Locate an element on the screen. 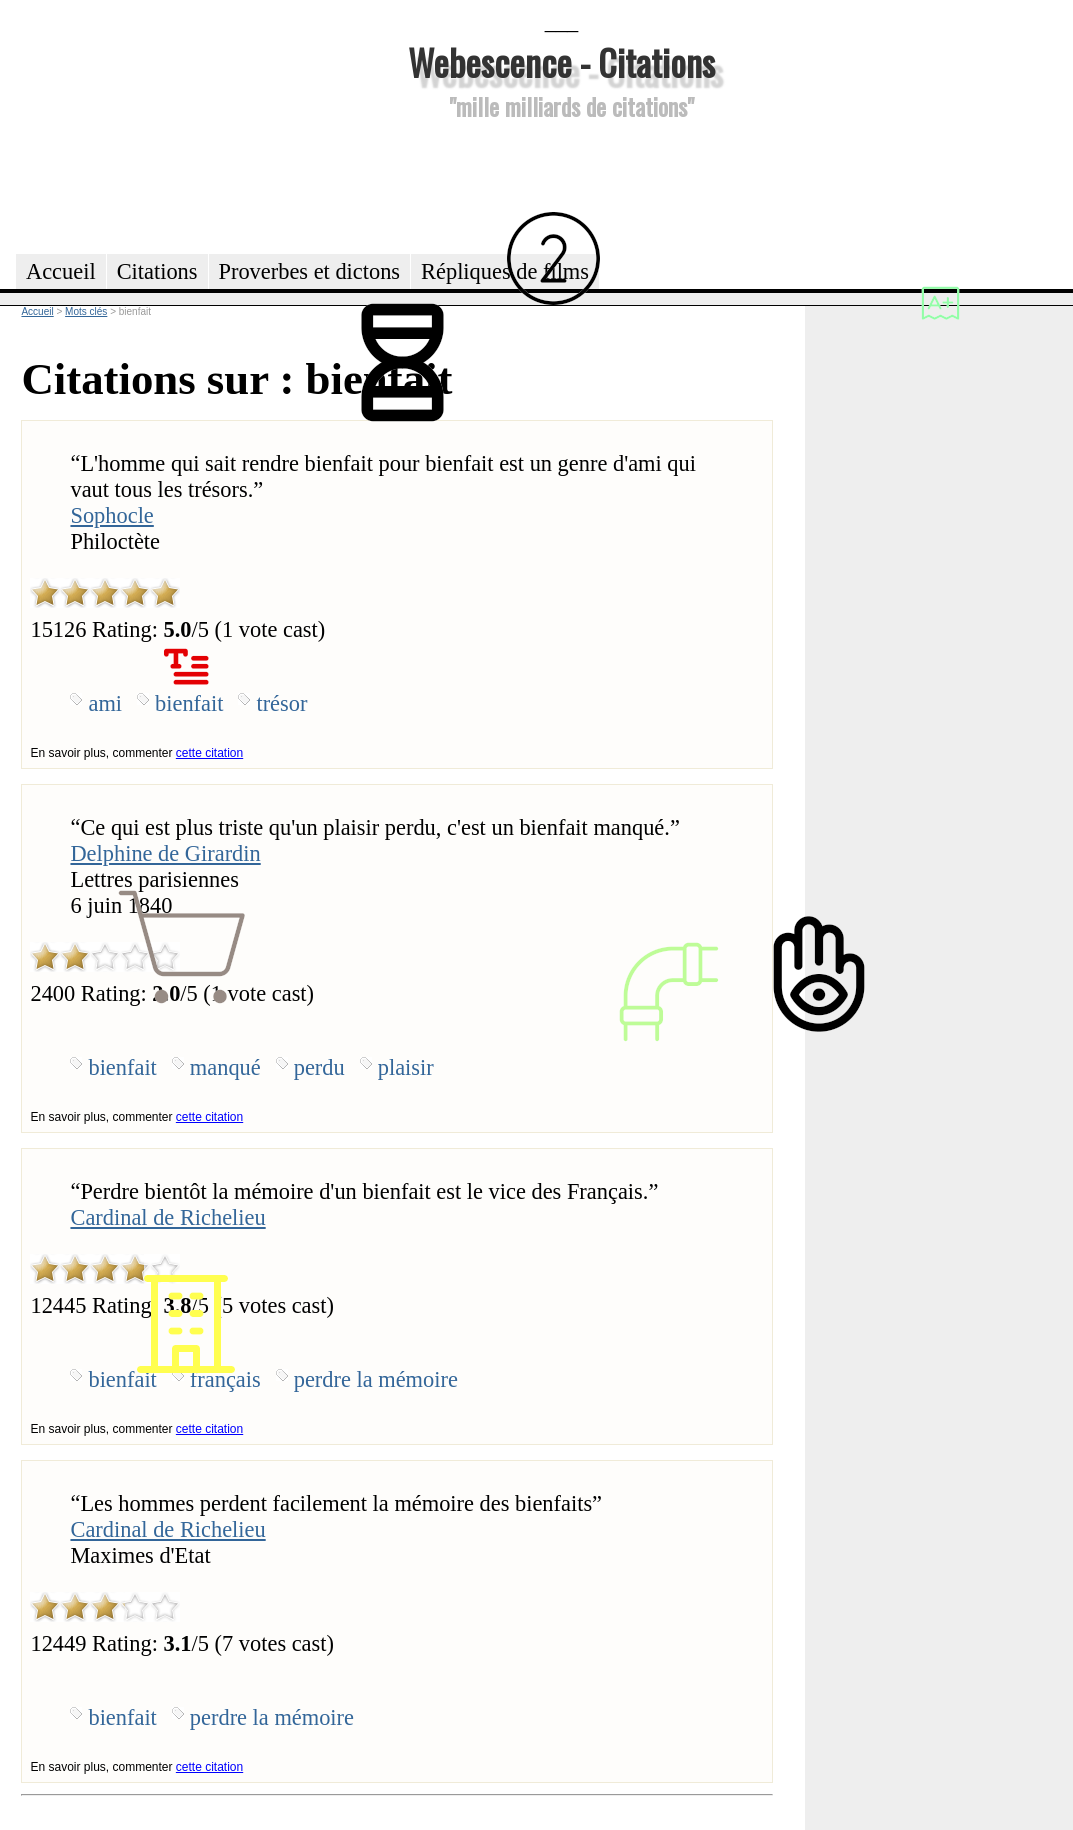 The width and height of the screenshot is (1073, 1830). view exam or test results is located at coordinates (940, 302).